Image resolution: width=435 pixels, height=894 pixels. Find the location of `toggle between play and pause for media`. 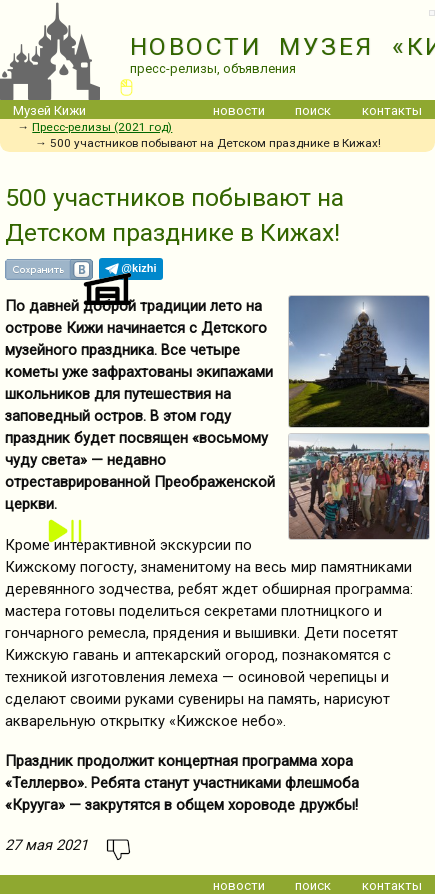

toggle between play and pause for media is located at coordinates (65, 531).